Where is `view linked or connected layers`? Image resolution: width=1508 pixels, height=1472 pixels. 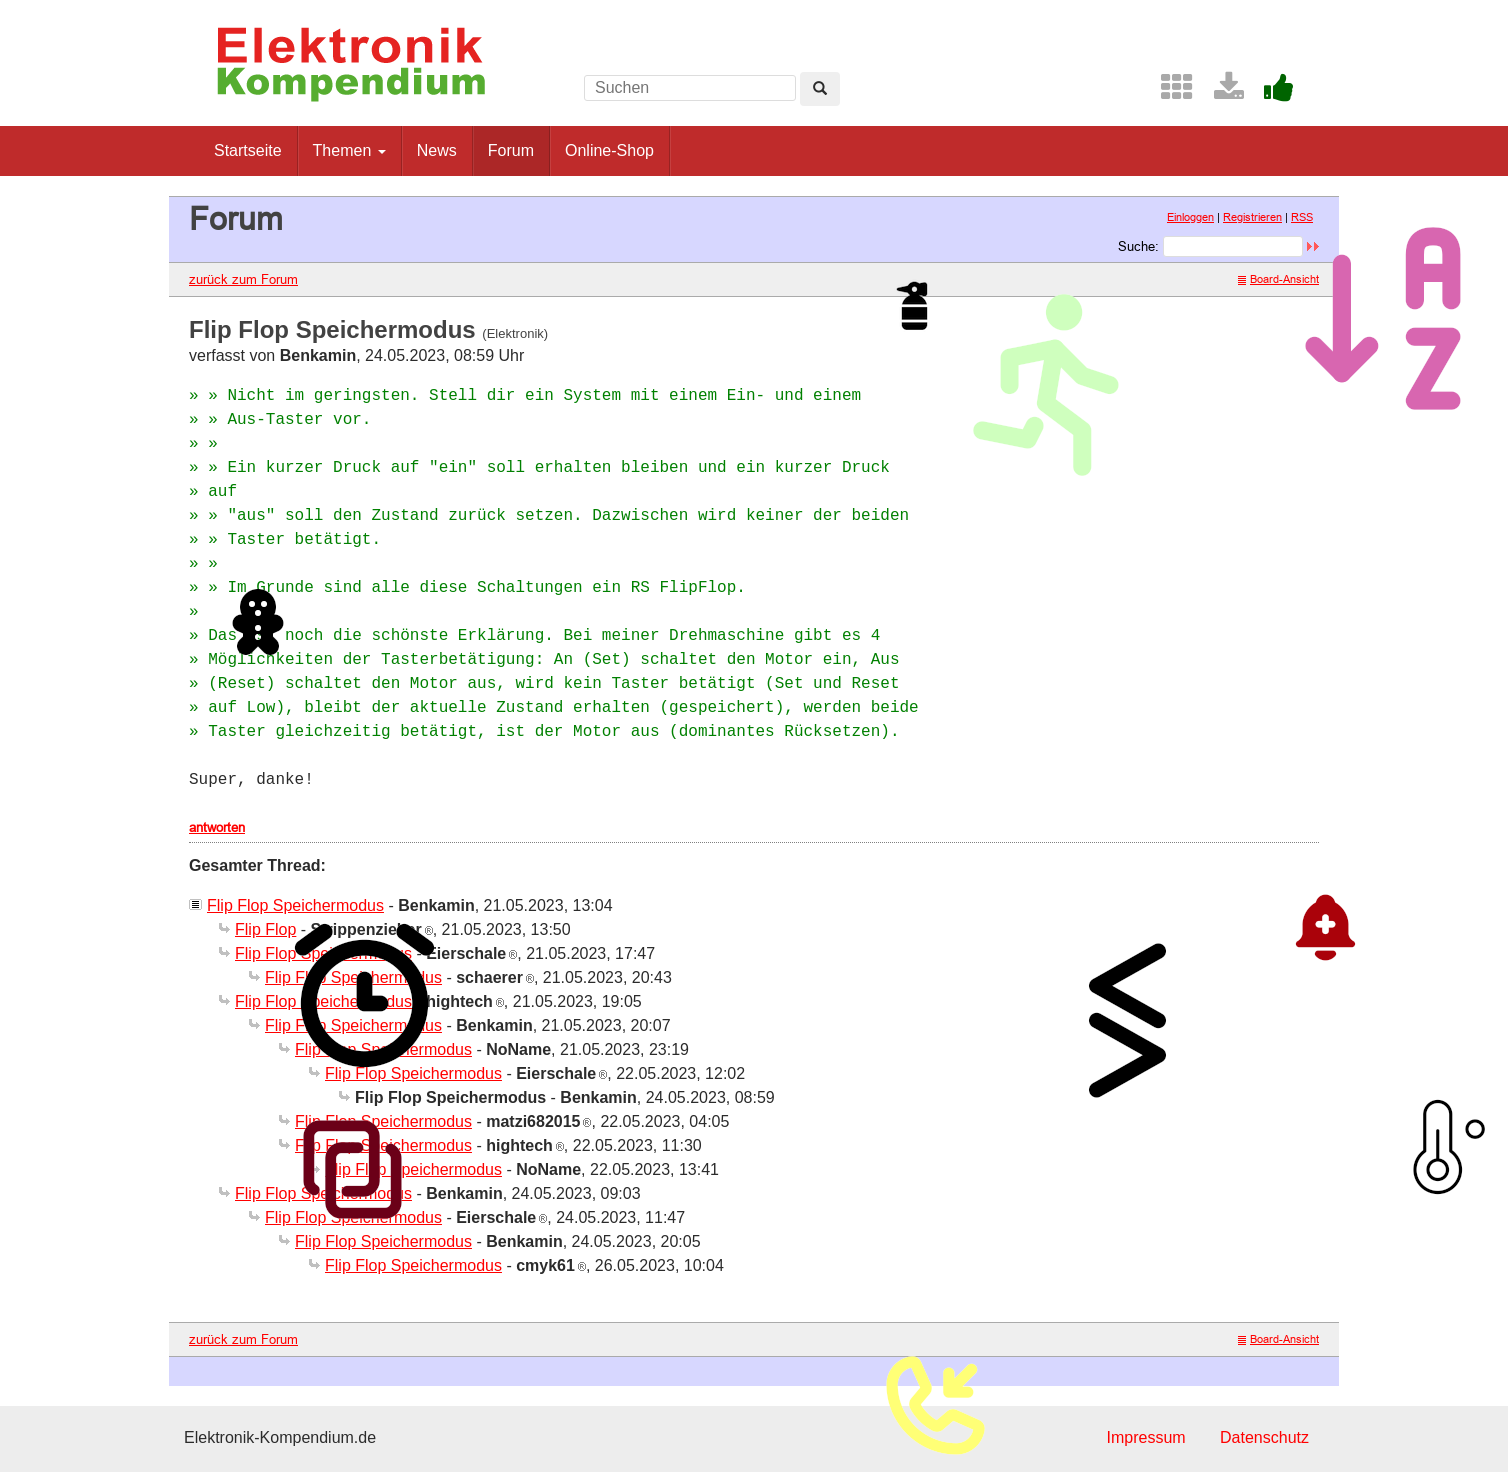
view linked or connected layers is located at coordinates (352, 1169).